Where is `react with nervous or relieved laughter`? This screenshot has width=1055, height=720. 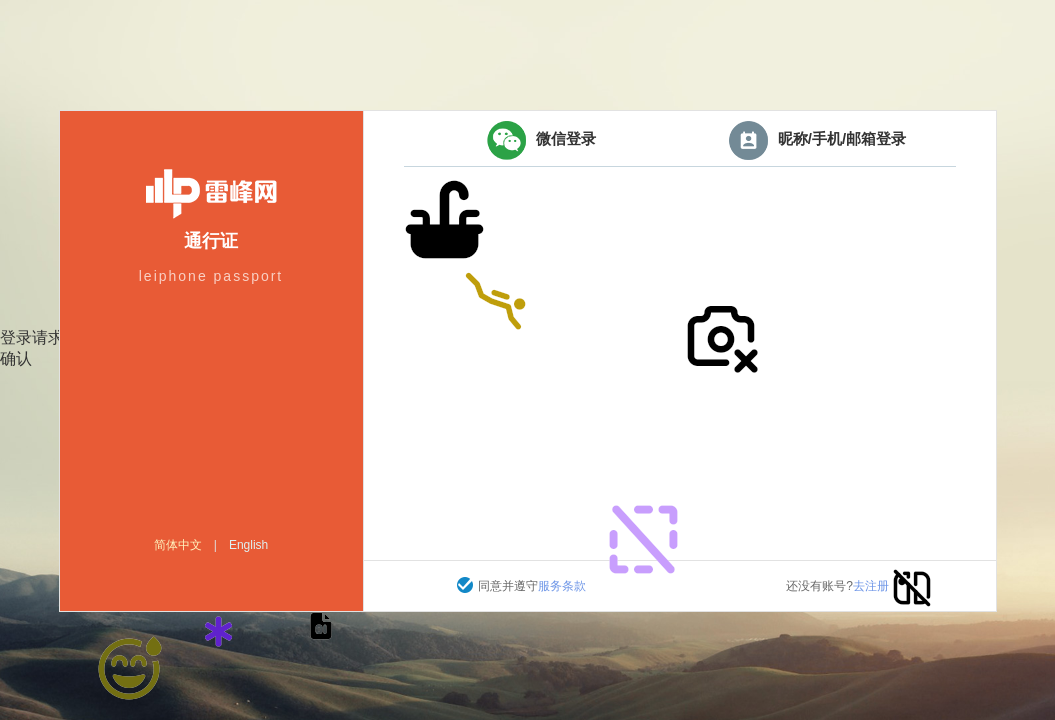 react with nervous or relieved laughter is located at coordinates (129, 669).